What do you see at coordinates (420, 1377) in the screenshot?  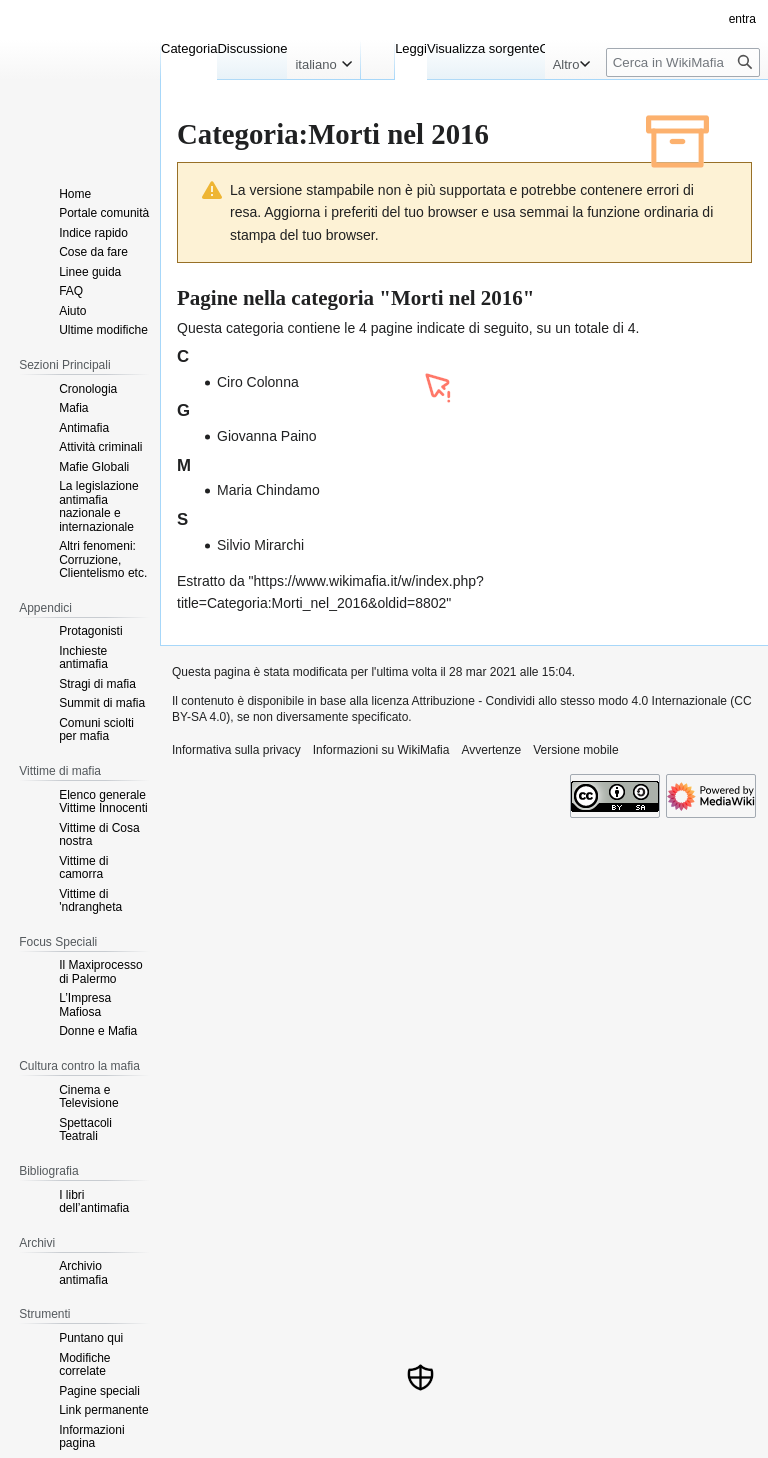 I see `privacy or security settings with multiple protection layers` at bounding box center [420, 1377].